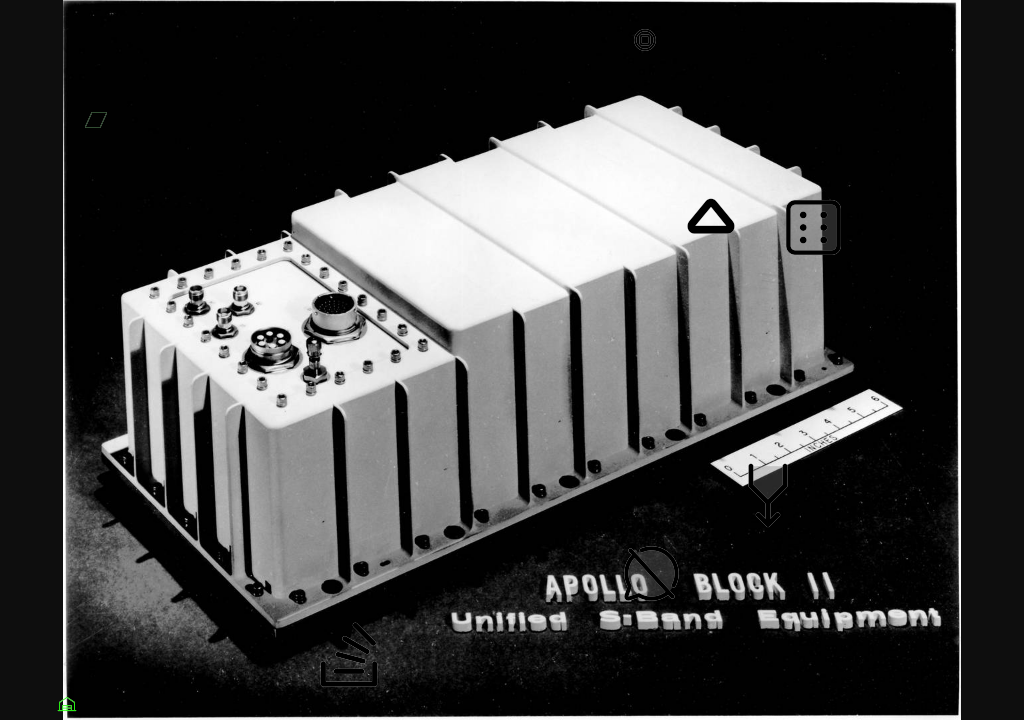 Image resolution: width=1024 pixels, height=720 pixels. What do you see at coordinates (711, 218) in the screenshot?
I see `scroll to top of page` at bounding box center [711, 218].